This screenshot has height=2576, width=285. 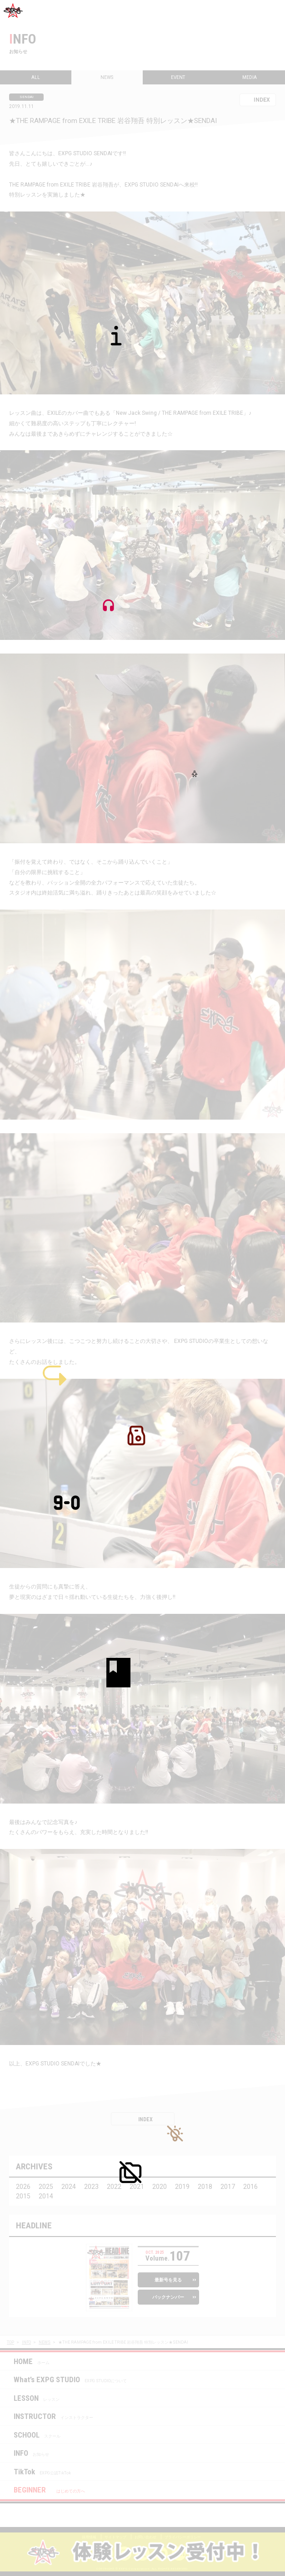 What do you see at coordinates (136, 1435) in the screenshot?
I see `view your shopping bag` at bounding box center [136, 1435].